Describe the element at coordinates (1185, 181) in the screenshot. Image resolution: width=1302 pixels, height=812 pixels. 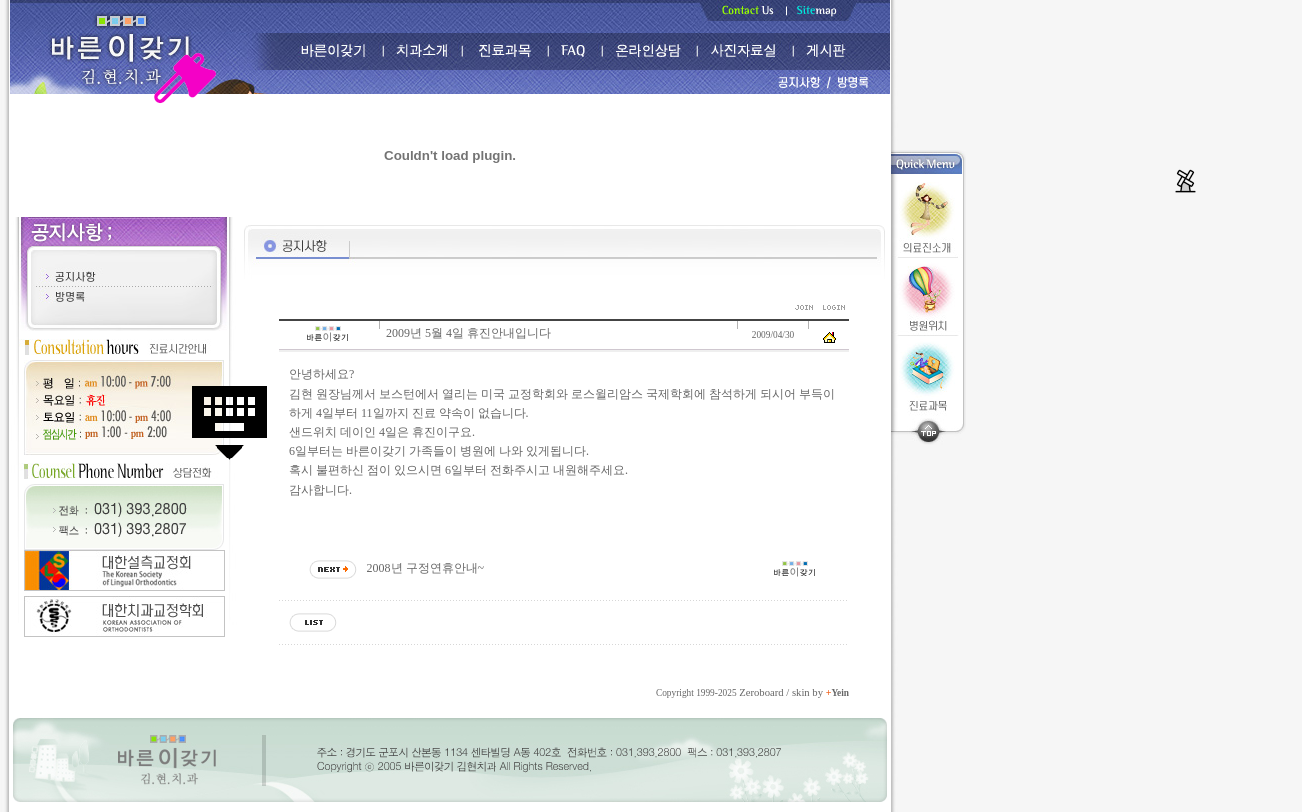
I see `indicates renewable or wind energy options` at that location.